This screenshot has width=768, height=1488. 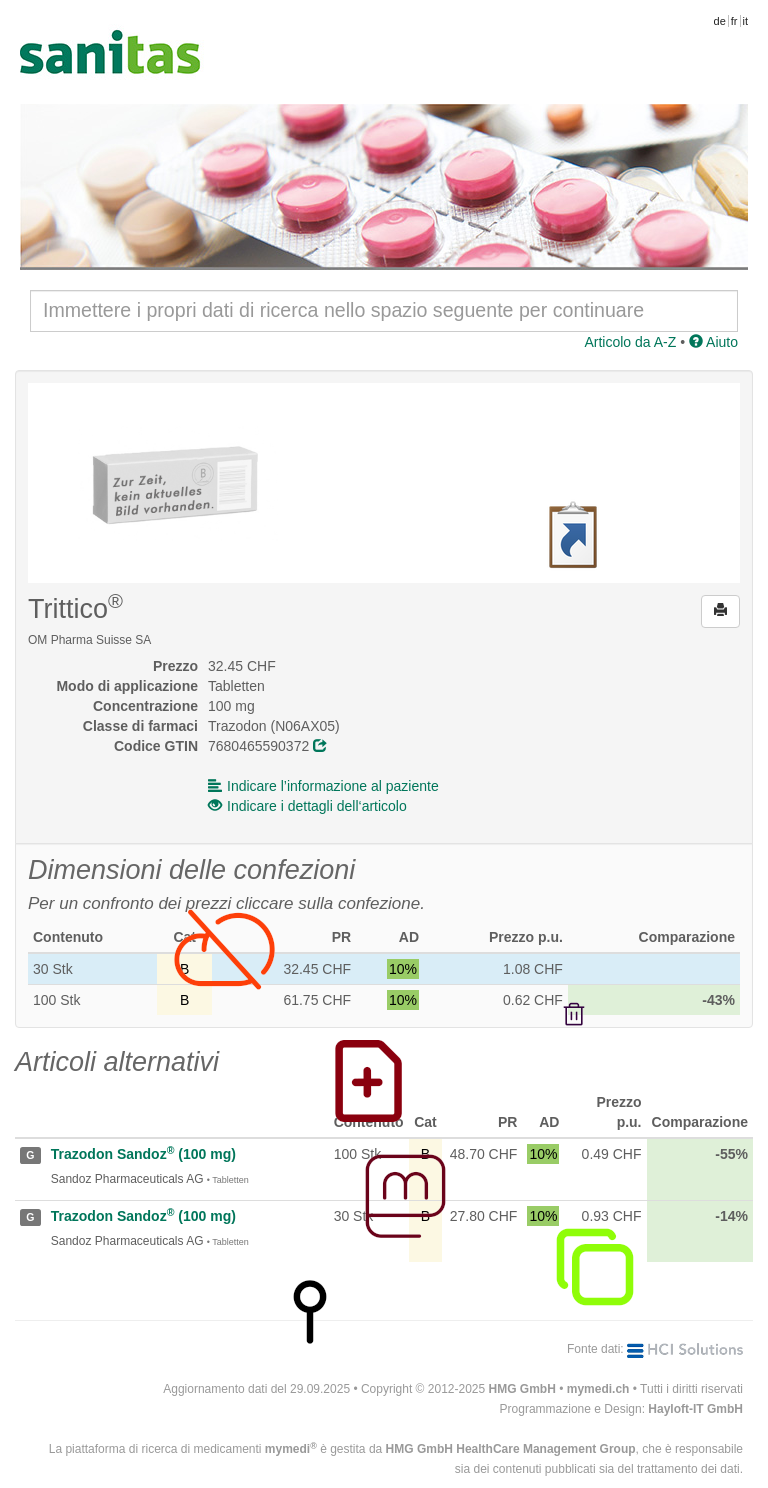 What do you see at coordinates (573, 535) in the screenshot?
I see `clipboard containing a shortcut or alias` at bounding box center [573, 535].